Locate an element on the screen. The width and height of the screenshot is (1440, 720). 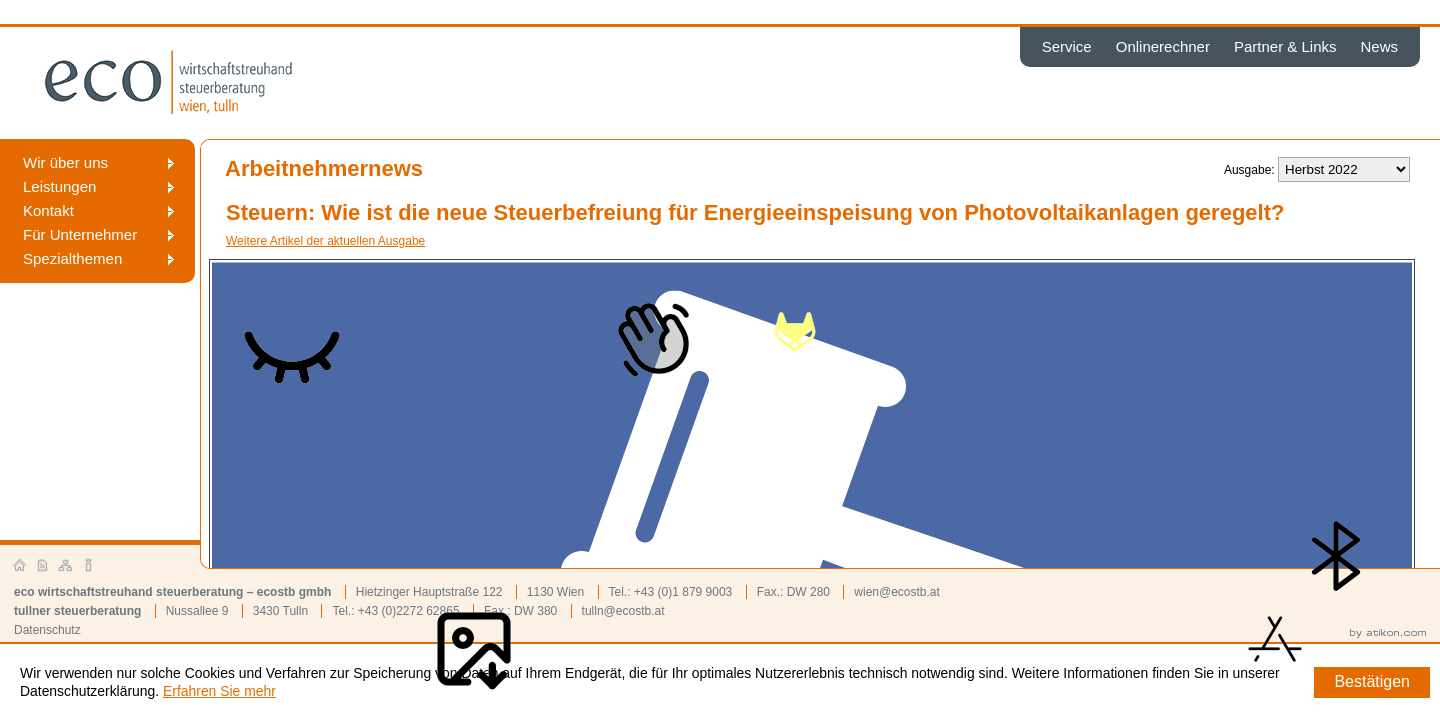
send a friendly greeting or wave is located at coordinates (653, 338).